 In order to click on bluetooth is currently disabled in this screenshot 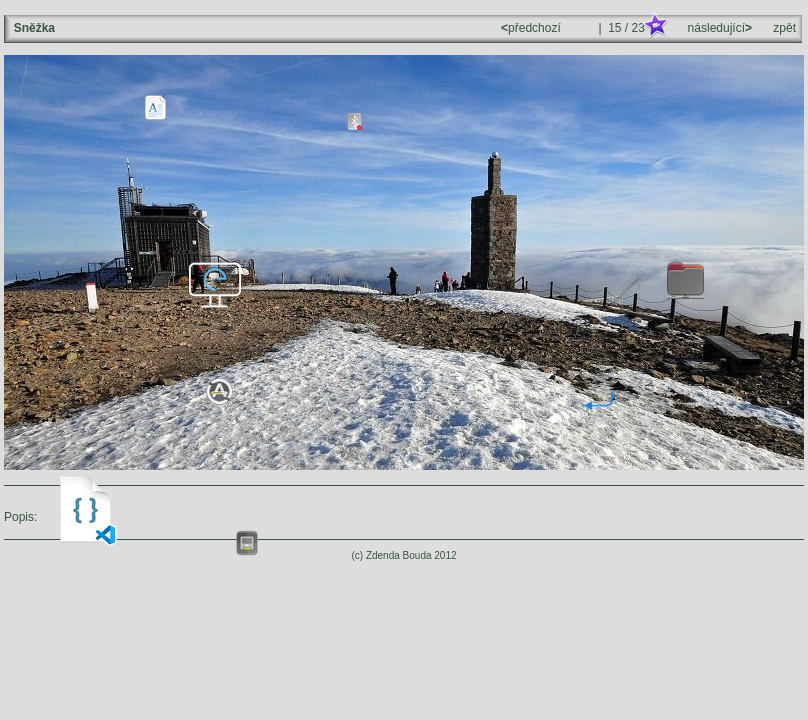, I will do `click(354, 121)`.